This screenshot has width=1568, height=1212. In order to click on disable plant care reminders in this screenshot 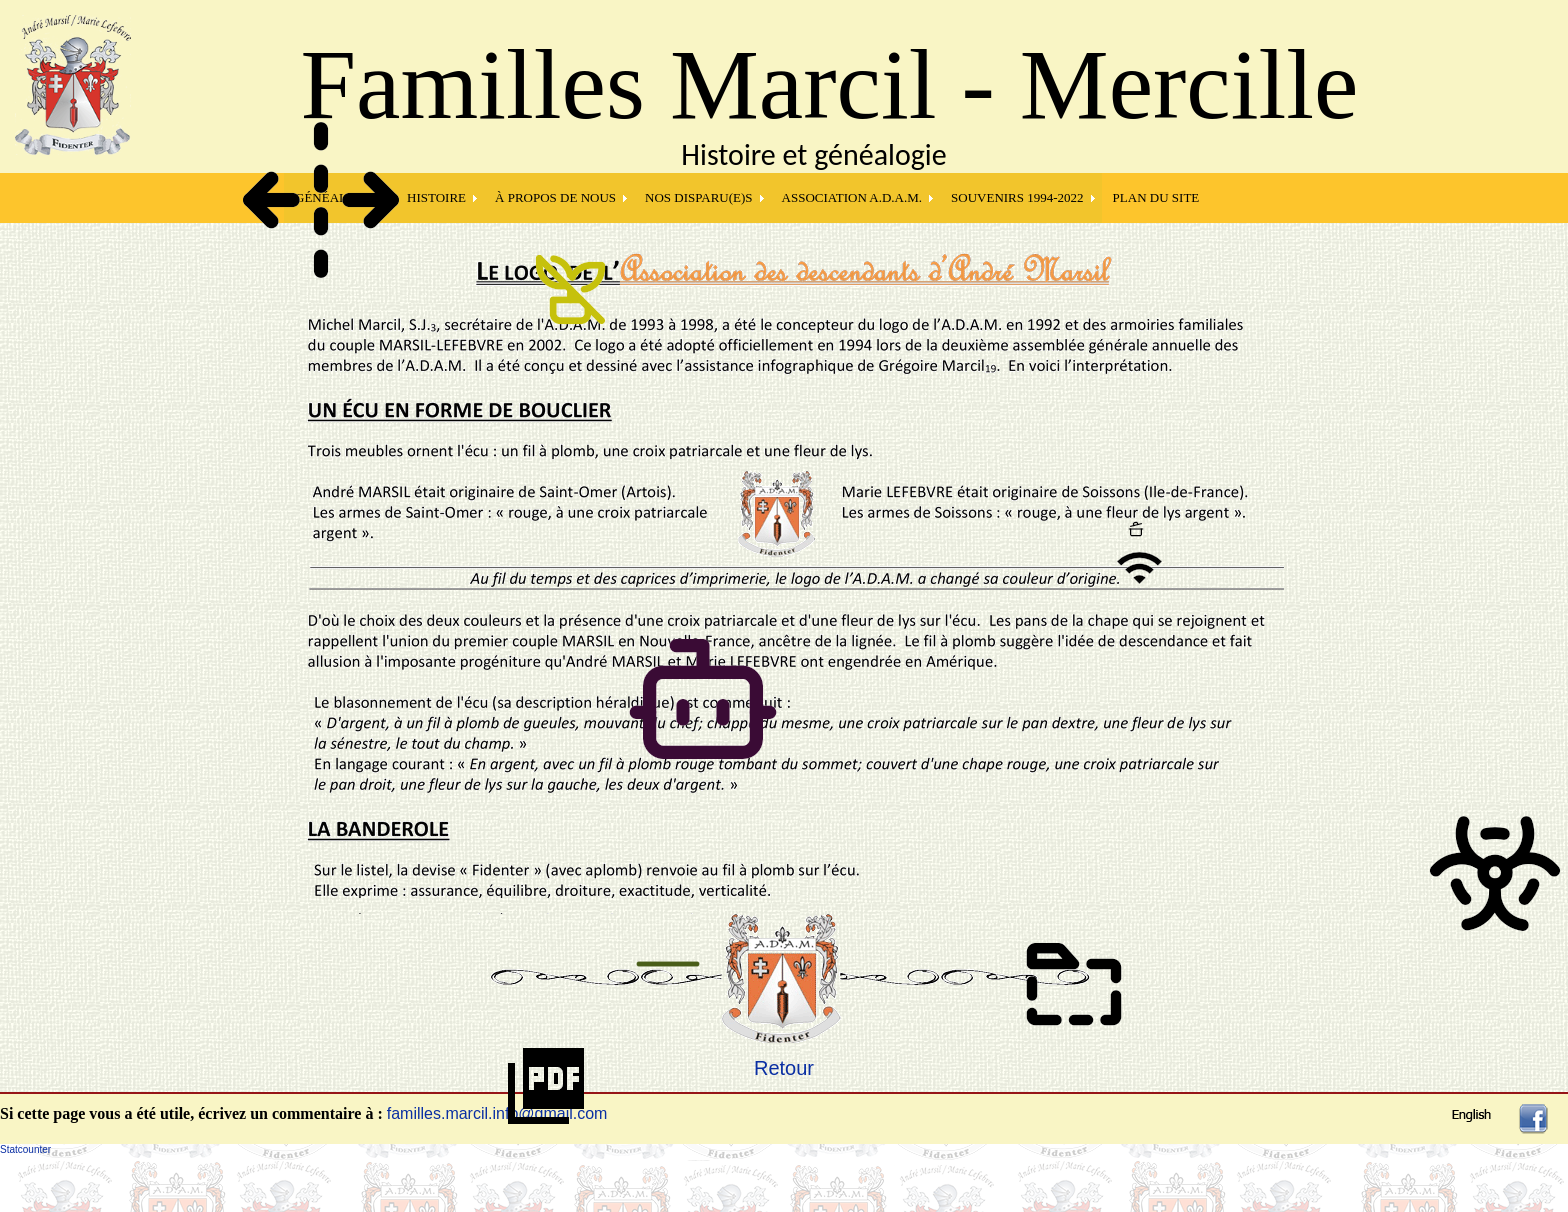, I will do `click(570, 289)`.